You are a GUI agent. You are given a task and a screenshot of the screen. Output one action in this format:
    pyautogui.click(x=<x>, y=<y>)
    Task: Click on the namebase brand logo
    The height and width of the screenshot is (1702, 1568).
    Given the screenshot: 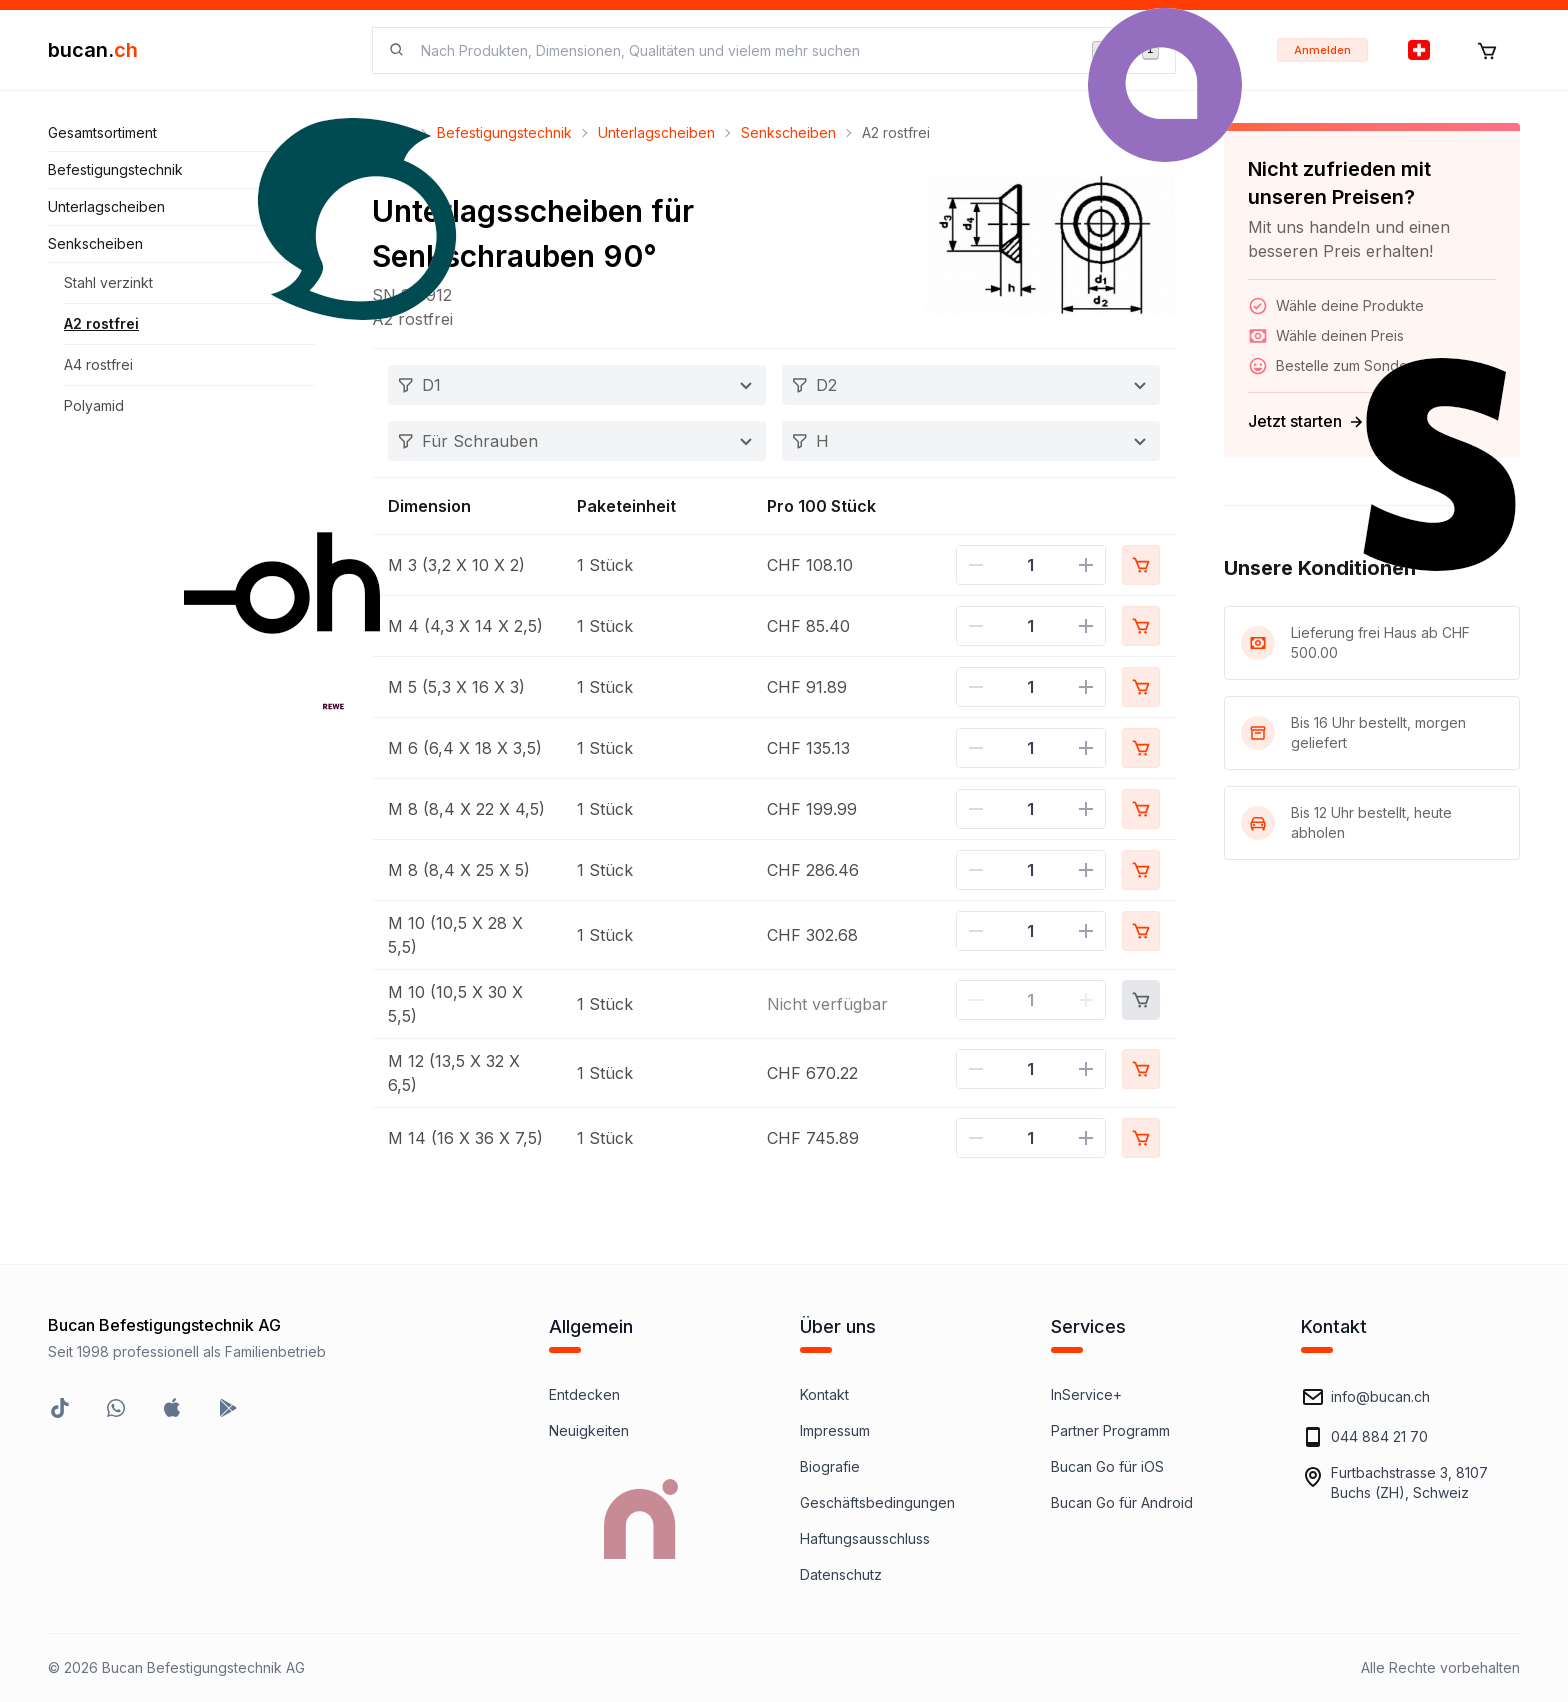 What is the action you would take?
    pyautogui.click(x=641, y=1519)
    